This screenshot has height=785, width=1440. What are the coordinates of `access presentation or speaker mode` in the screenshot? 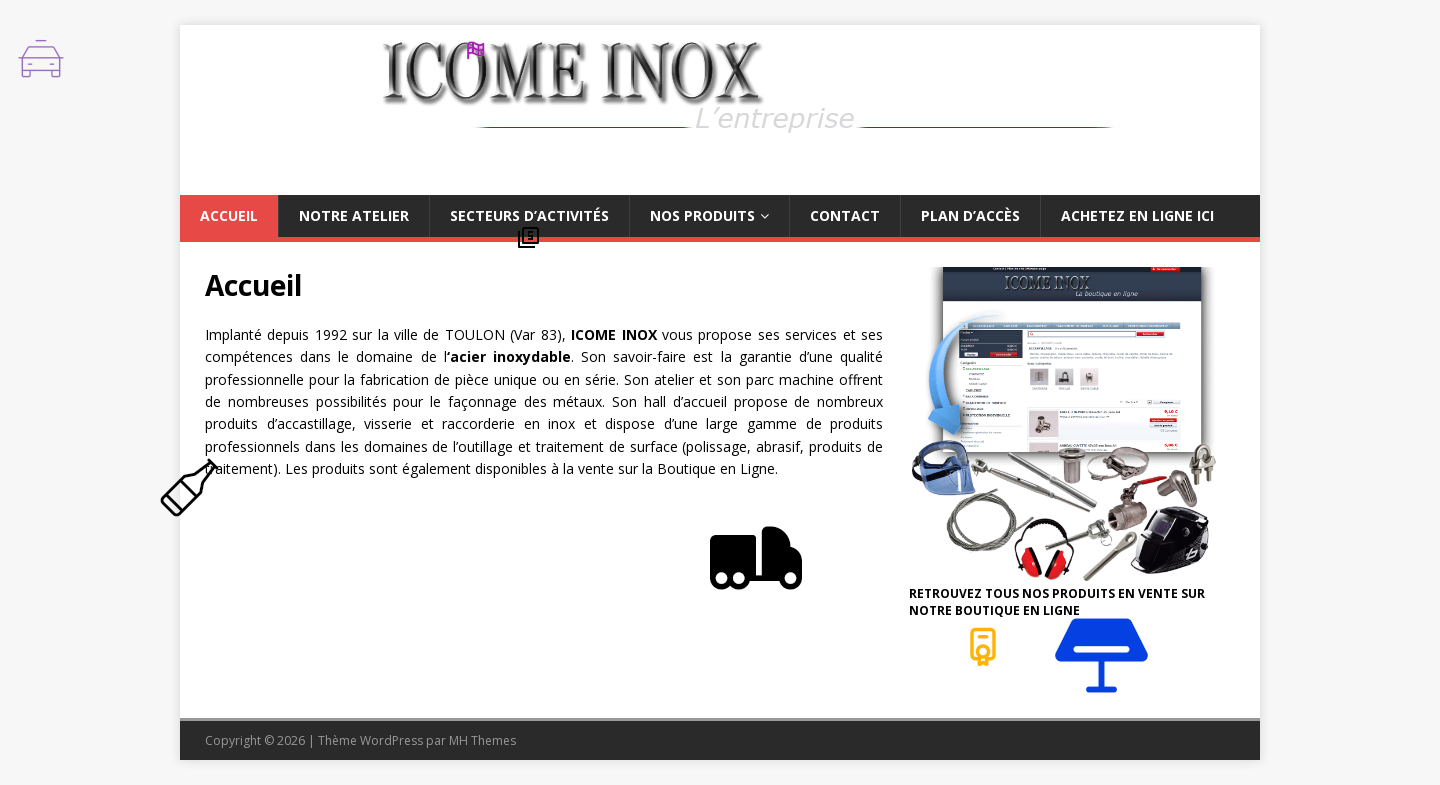 It's located at (1101, 655).